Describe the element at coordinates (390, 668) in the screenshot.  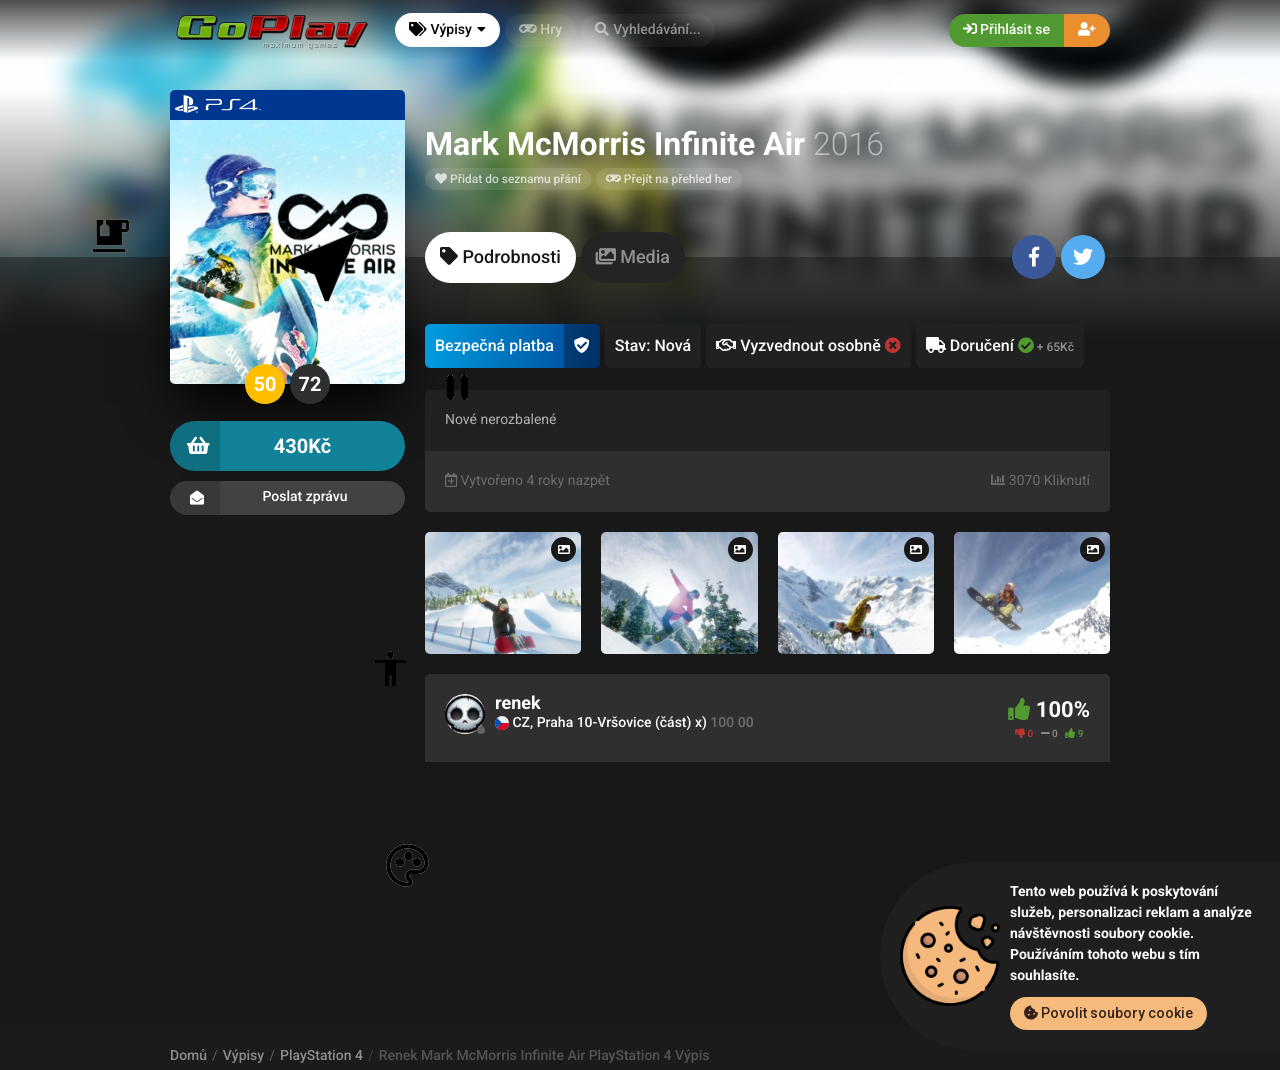
I see `access accessibility settings` at that location.